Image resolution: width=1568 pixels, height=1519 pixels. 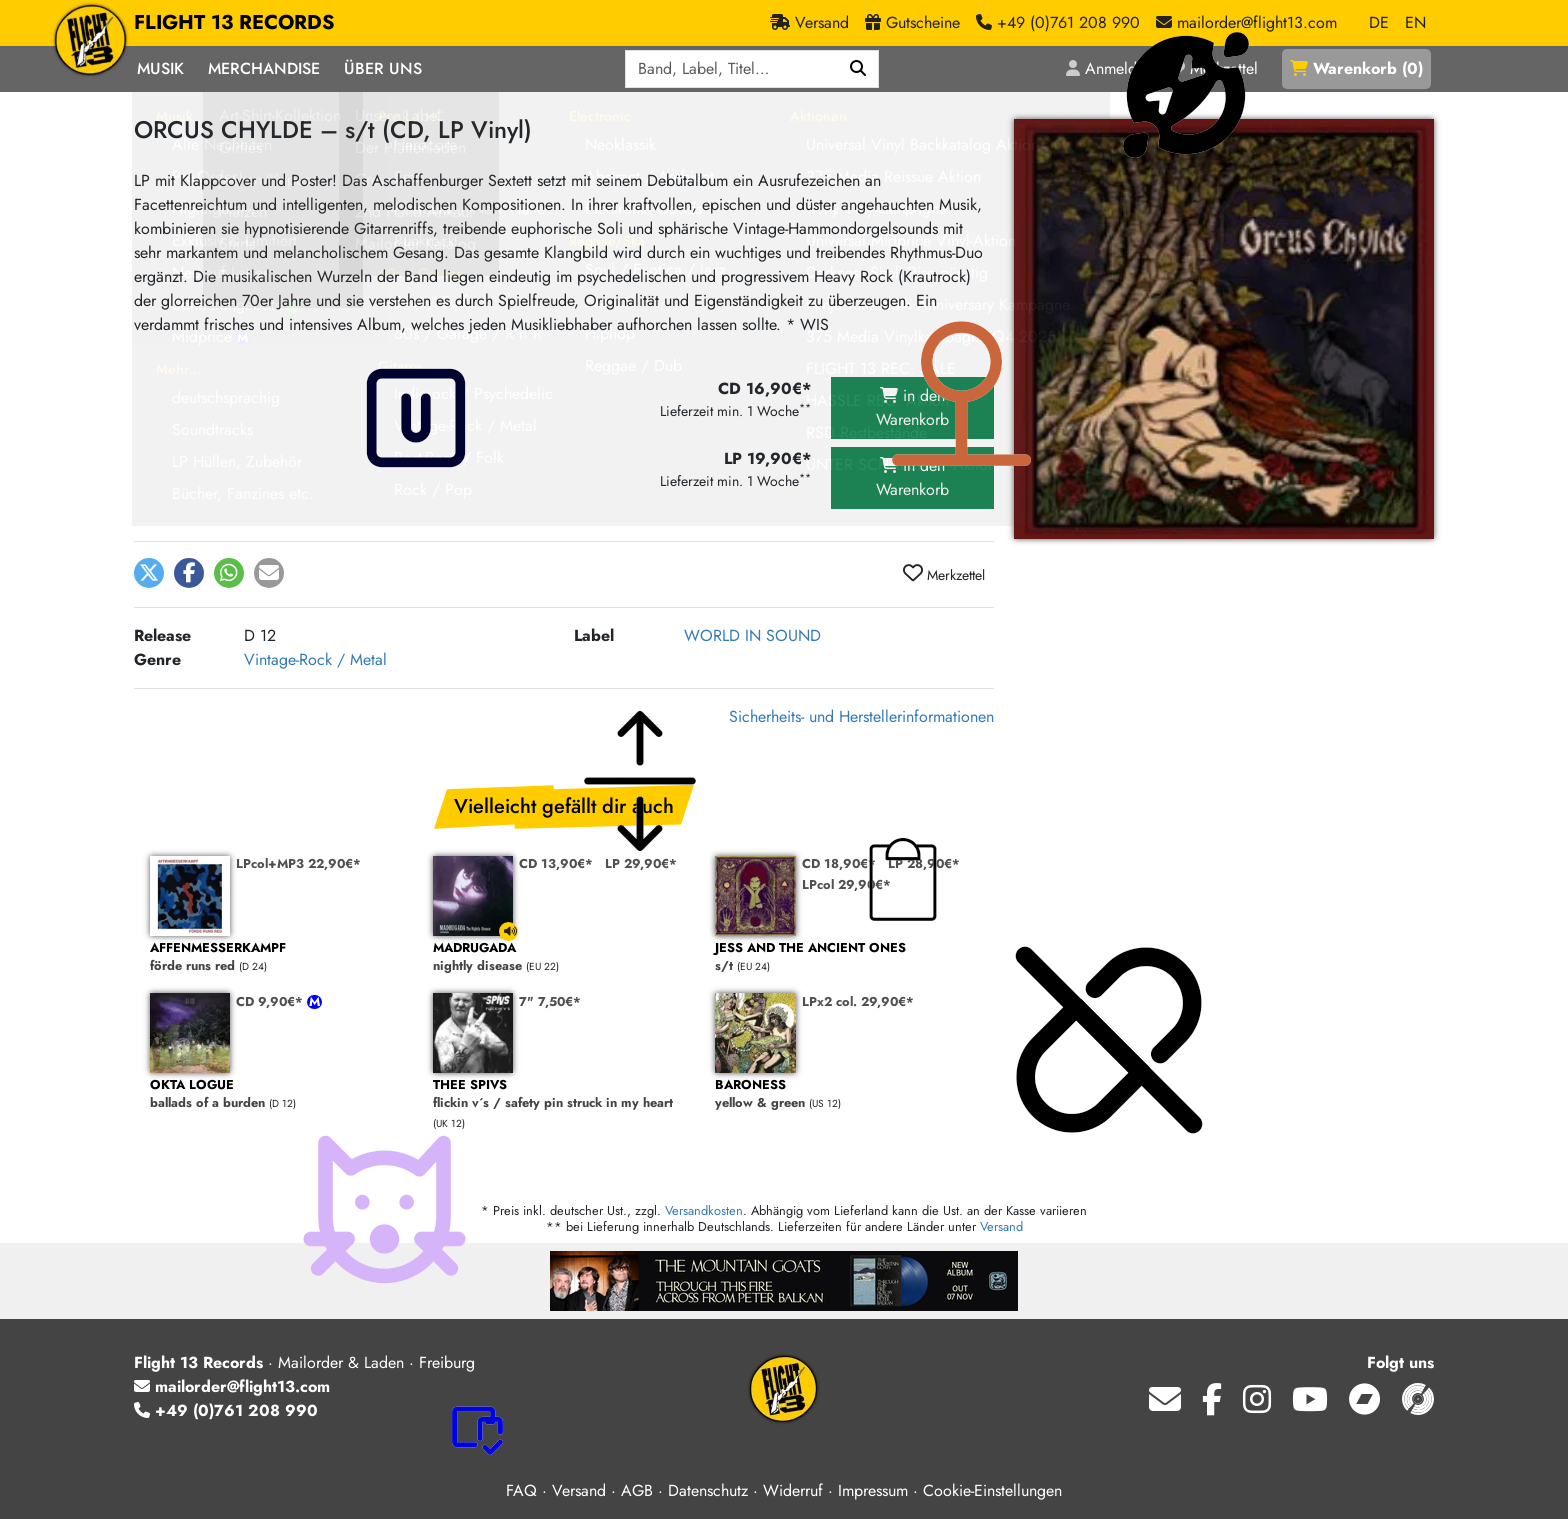 What do you see at coordinates (640, 781) in the screenshot?
I see `expand content vertically` at bounding box center [640, 781].